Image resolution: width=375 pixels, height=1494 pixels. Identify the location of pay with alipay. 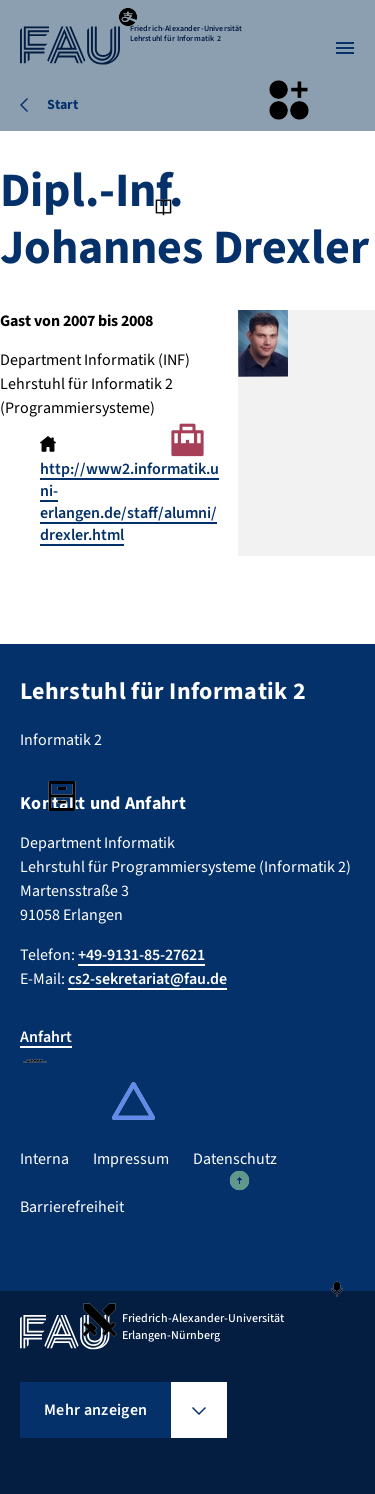
(128, 17).